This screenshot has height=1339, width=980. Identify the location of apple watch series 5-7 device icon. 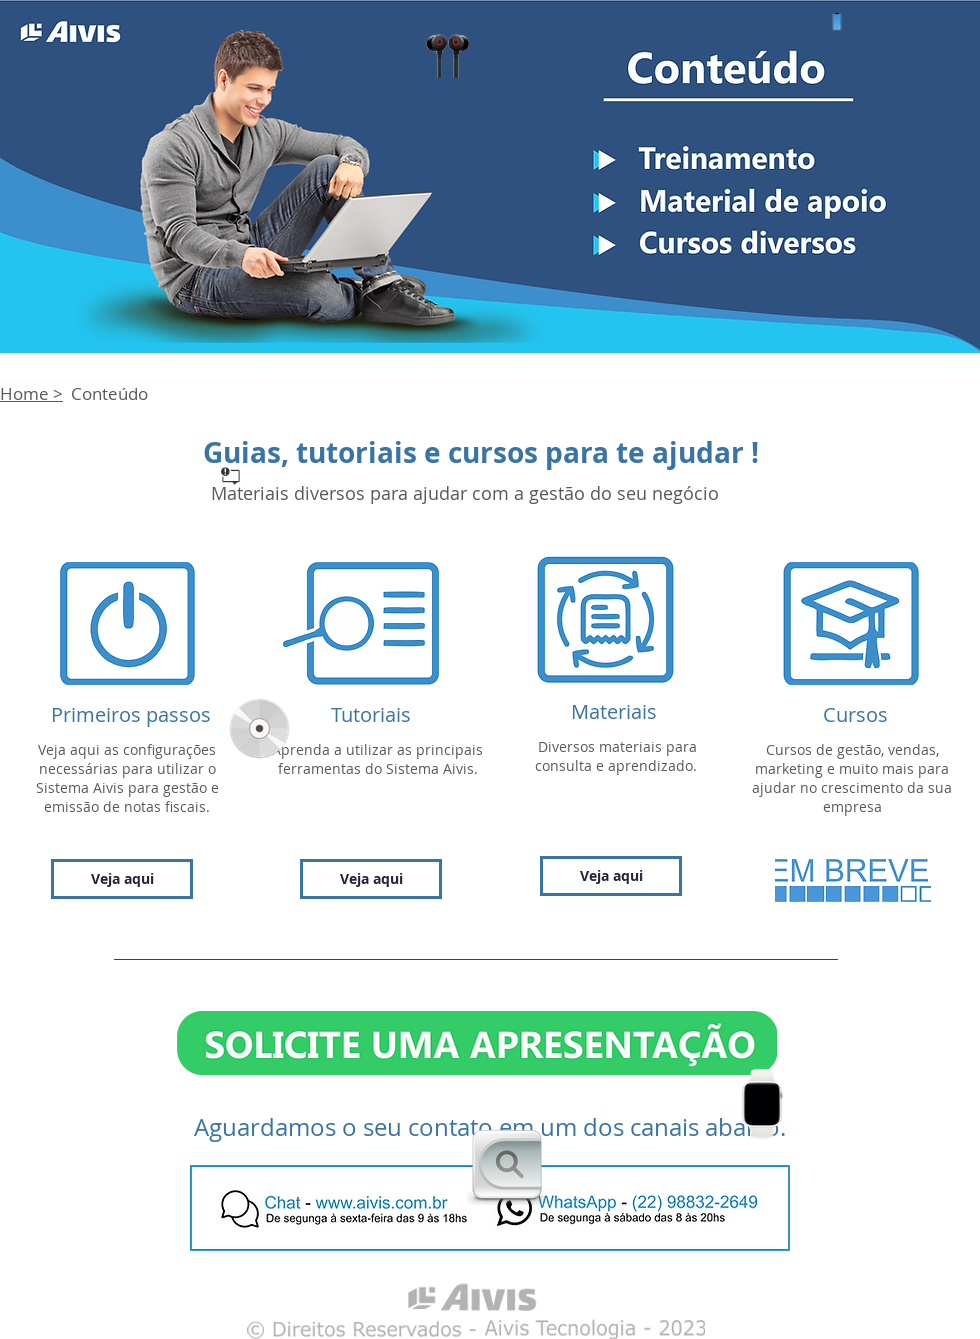
(762, 1104).